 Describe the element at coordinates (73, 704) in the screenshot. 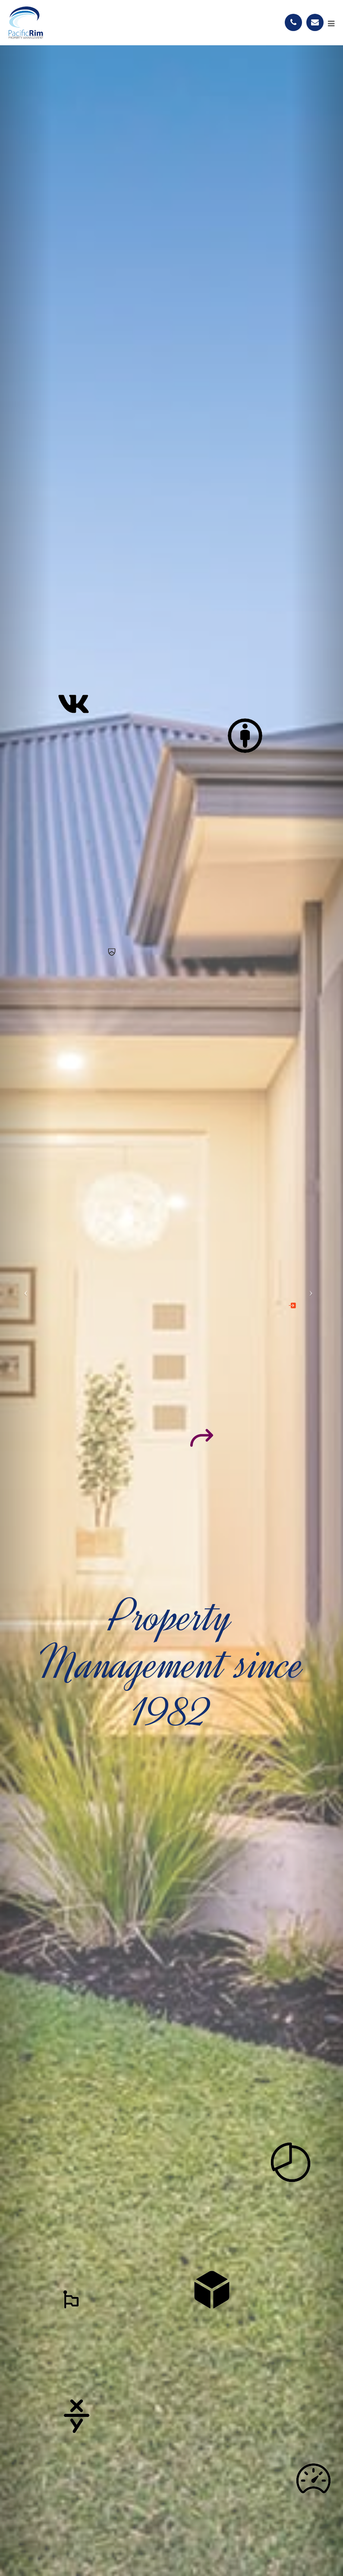

I see `open VK social network` at that location.